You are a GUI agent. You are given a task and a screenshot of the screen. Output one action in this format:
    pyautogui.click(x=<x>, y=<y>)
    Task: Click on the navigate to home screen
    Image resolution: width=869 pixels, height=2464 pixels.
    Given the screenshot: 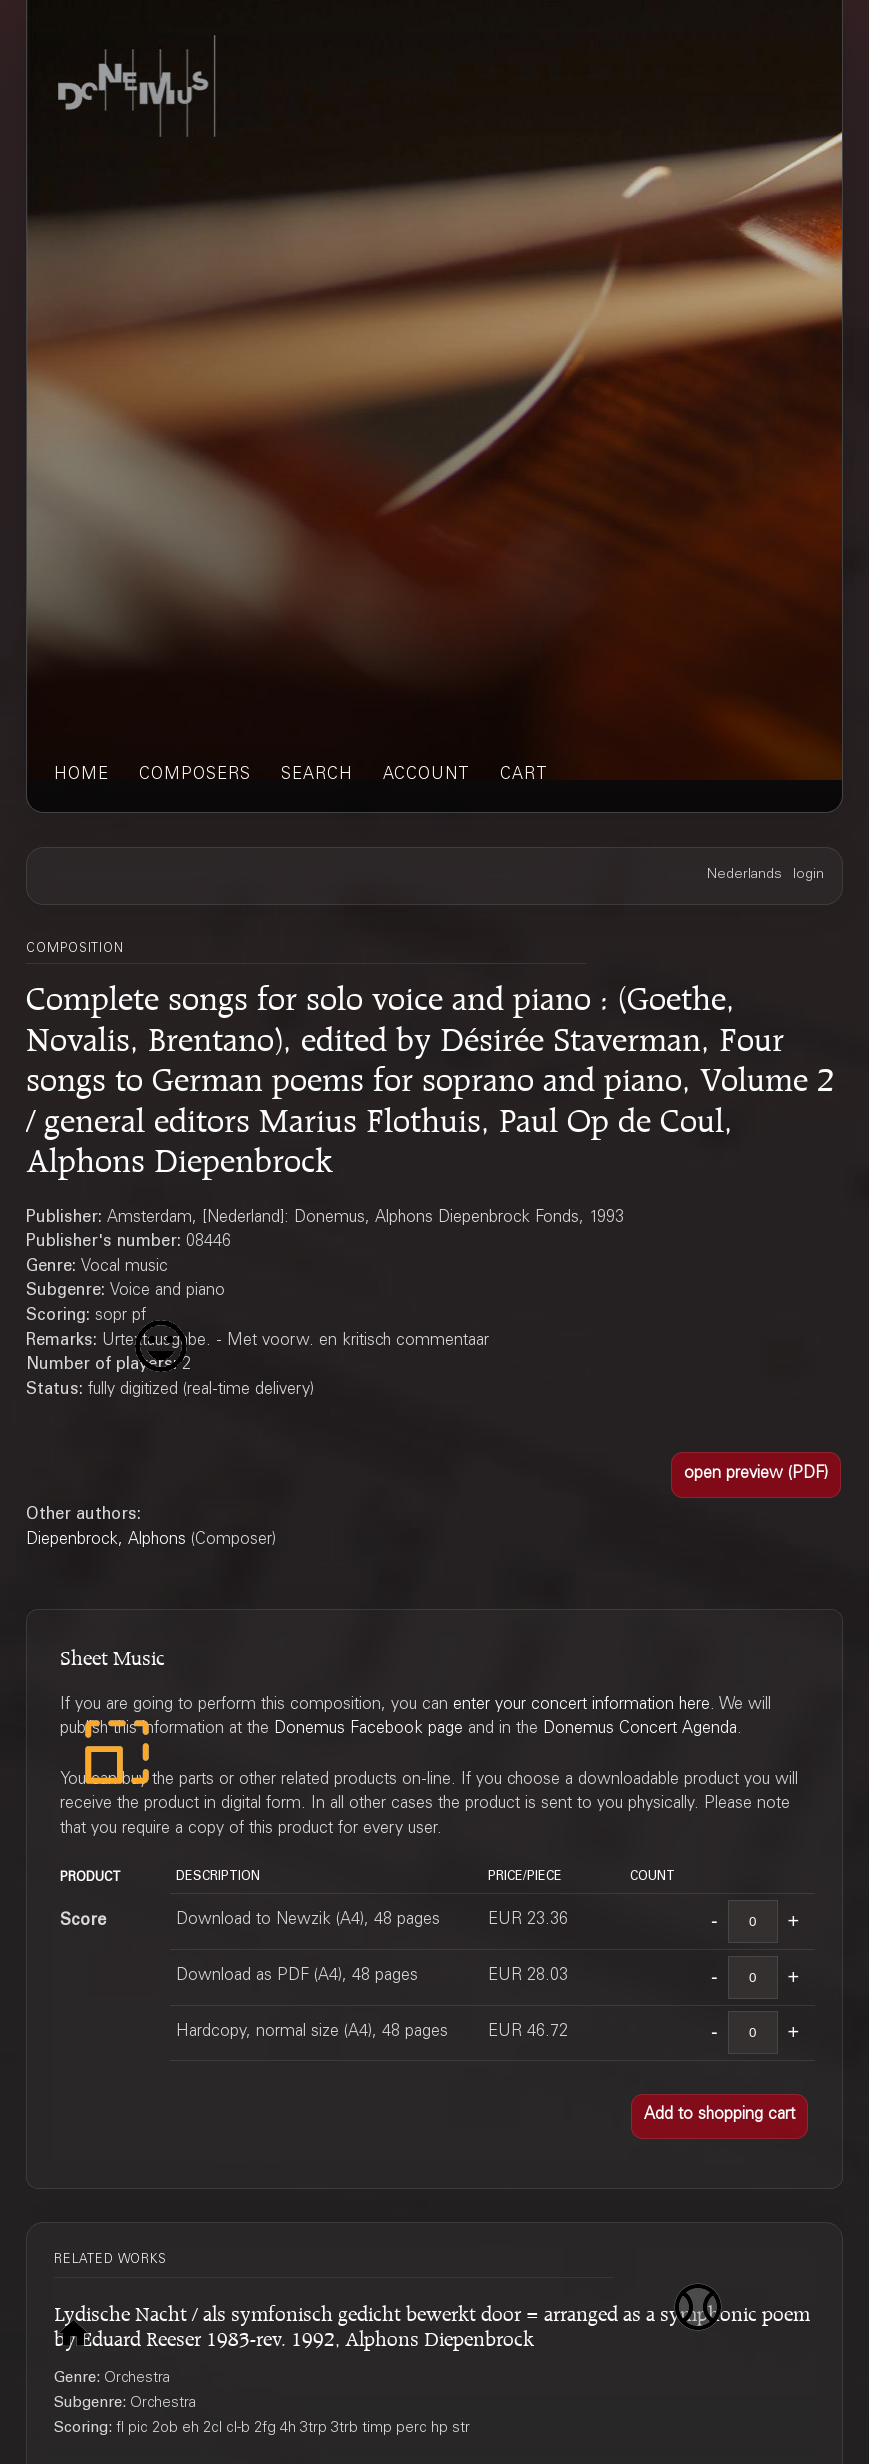 What is the action you would take?
    pyautogui.click(x=73, y=2333)
    